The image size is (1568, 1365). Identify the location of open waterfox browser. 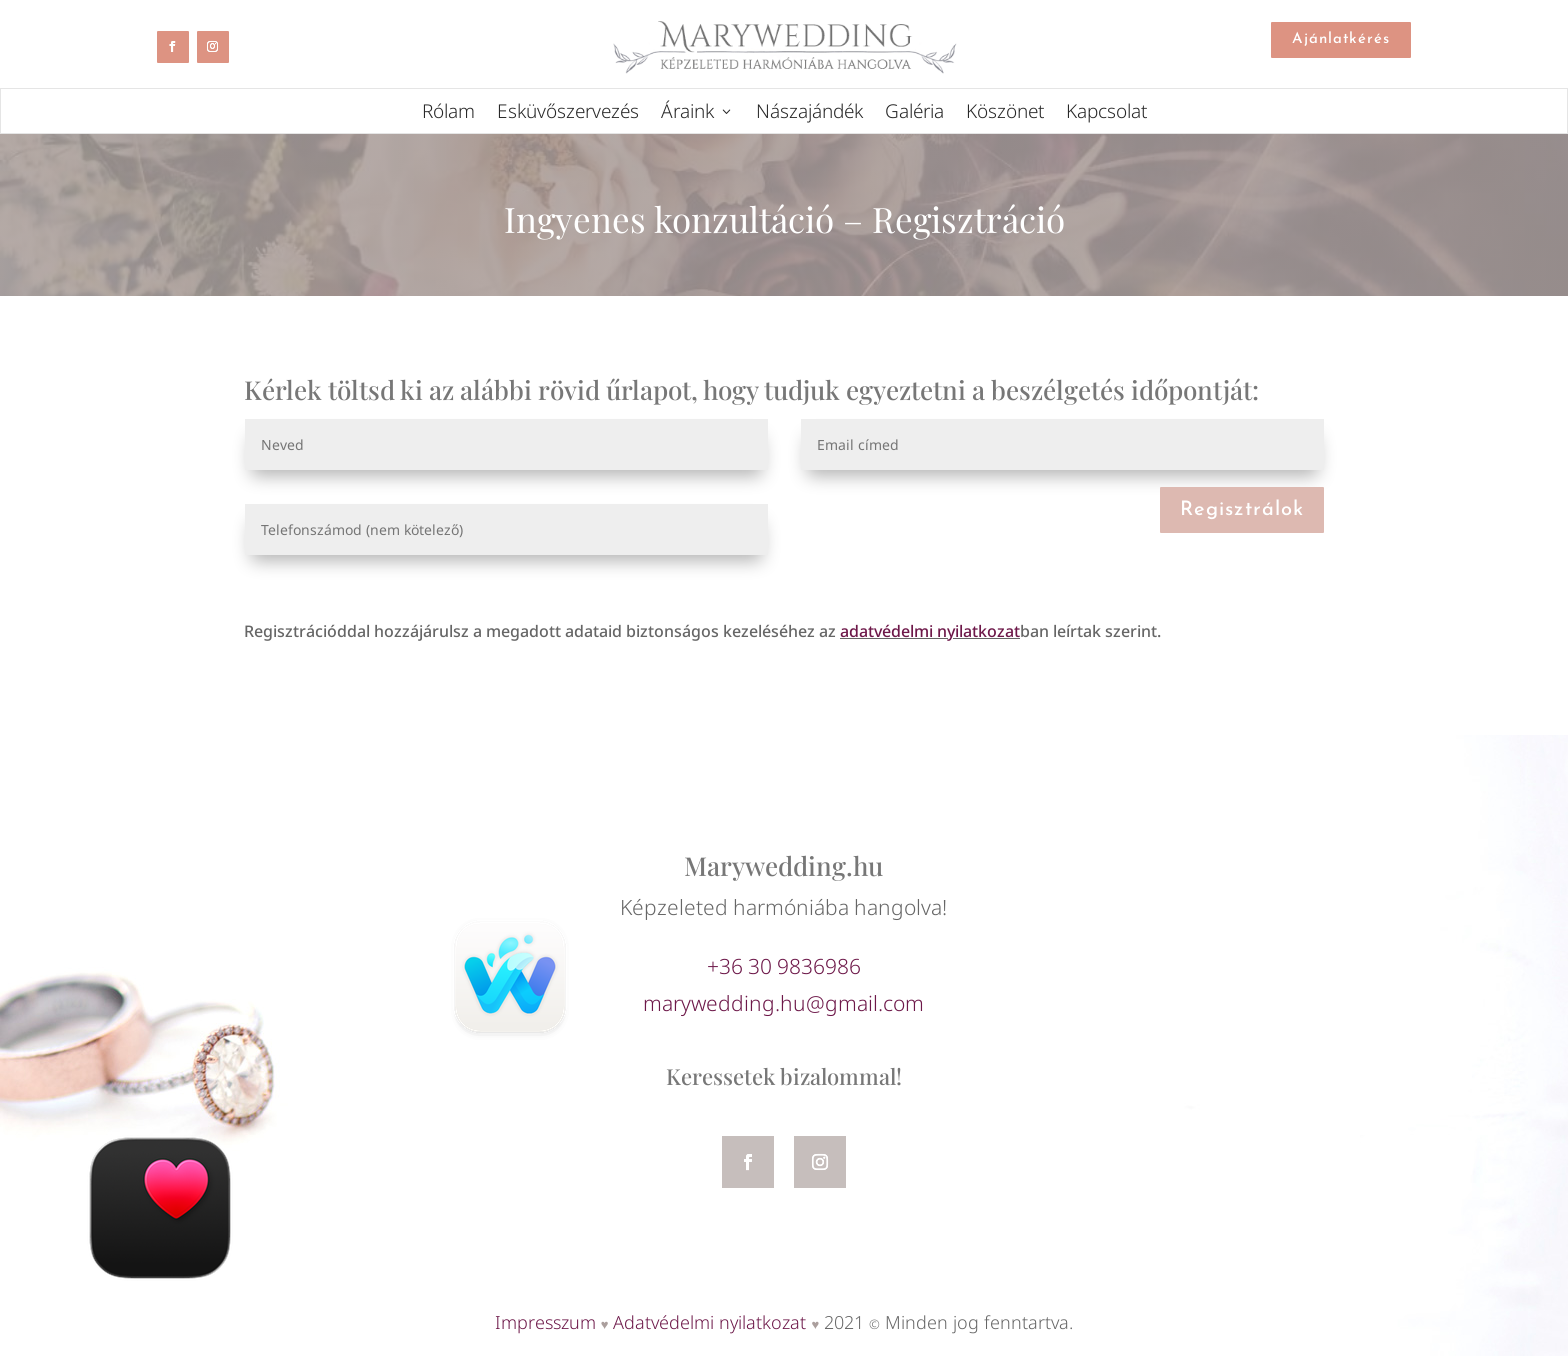
(510, 977).